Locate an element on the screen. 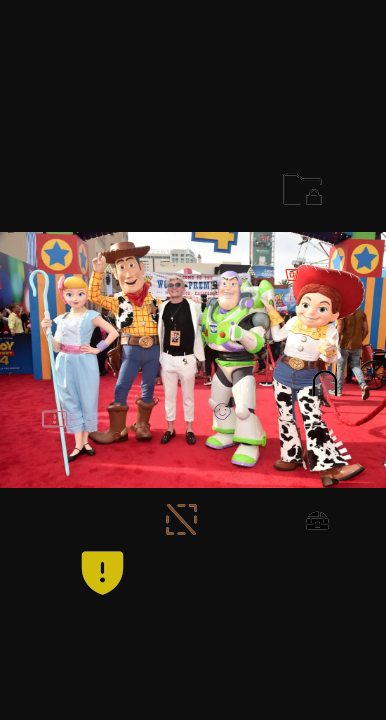  indicates cold weather or winter conditions is located at coordinates (317, 520).